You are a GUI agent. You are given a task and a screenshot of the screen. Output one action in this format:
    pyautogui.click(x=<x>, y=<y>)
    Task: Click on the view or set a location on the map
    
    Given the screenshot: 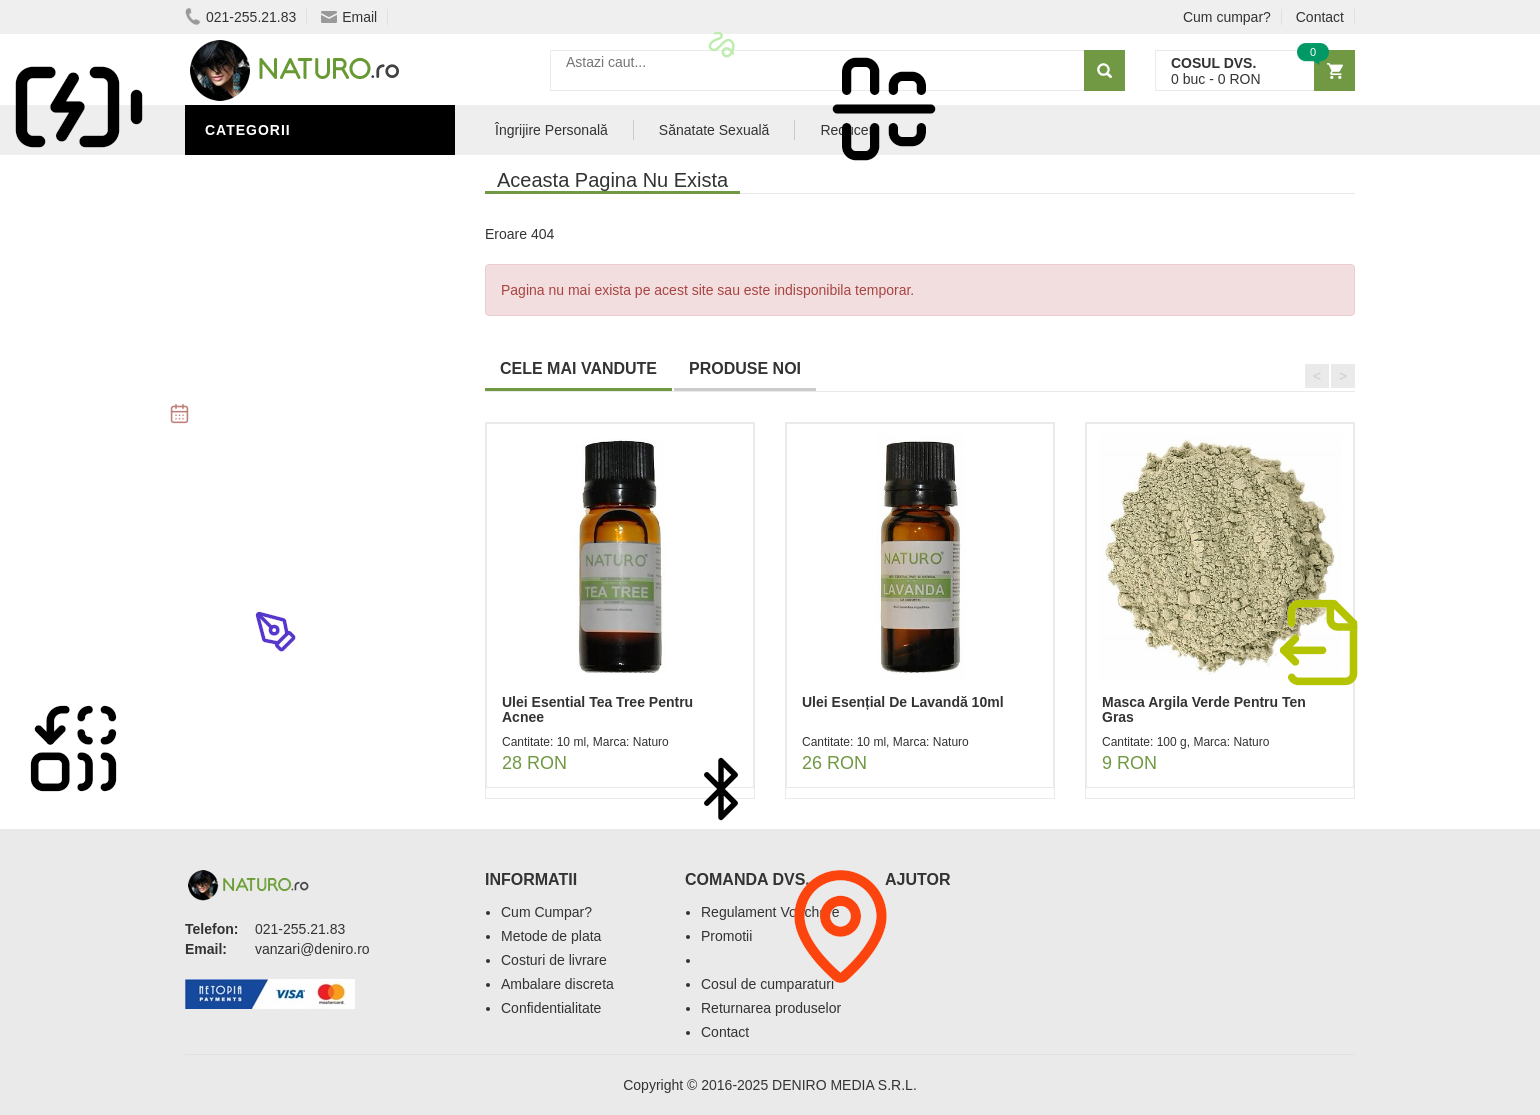 What is the action you would take?
    pyautogui.click(x=840, y=926)
    